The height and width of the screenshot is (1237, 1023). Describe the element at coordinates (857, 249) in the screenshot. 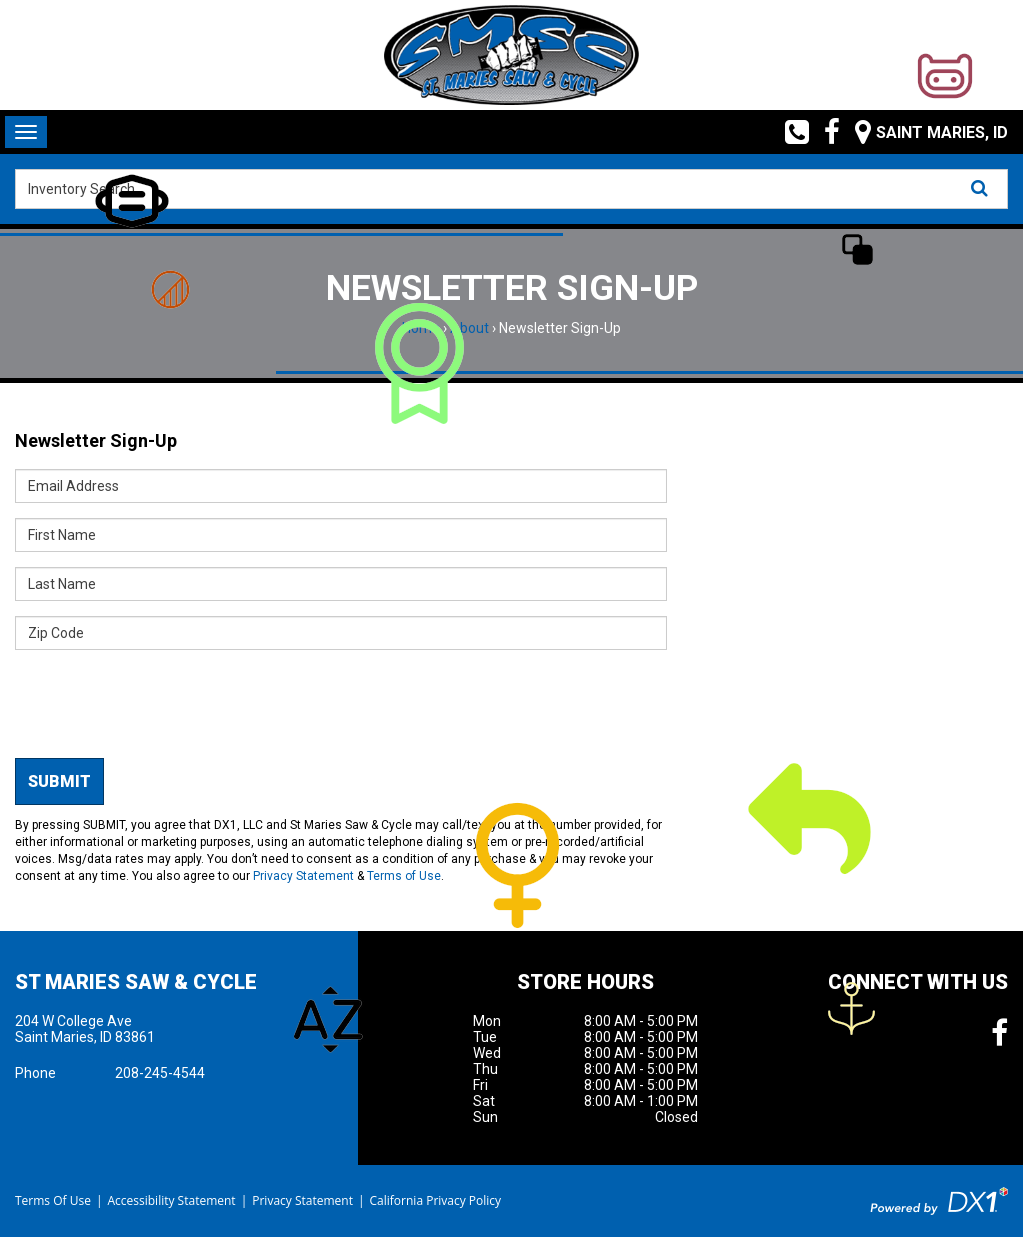

I see `copy to clipboard` at that location.